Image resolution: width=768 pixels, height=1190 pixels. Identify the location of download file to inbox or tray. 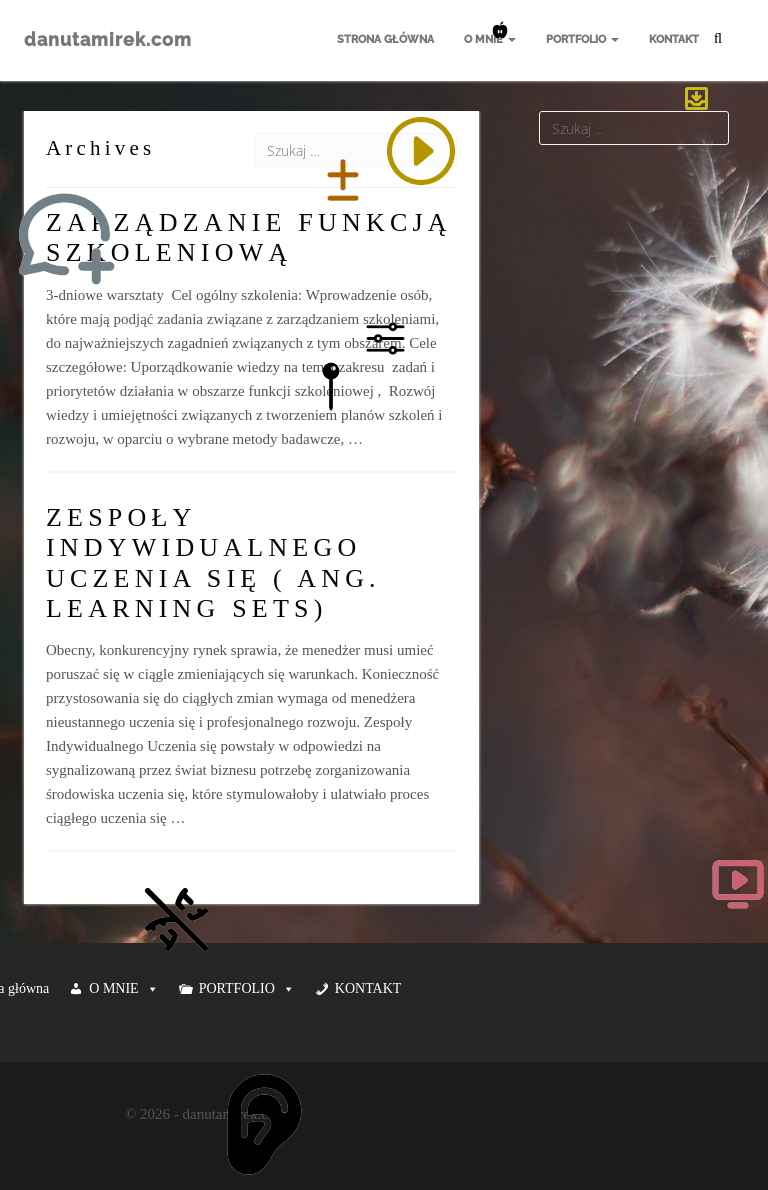
(696, 98).